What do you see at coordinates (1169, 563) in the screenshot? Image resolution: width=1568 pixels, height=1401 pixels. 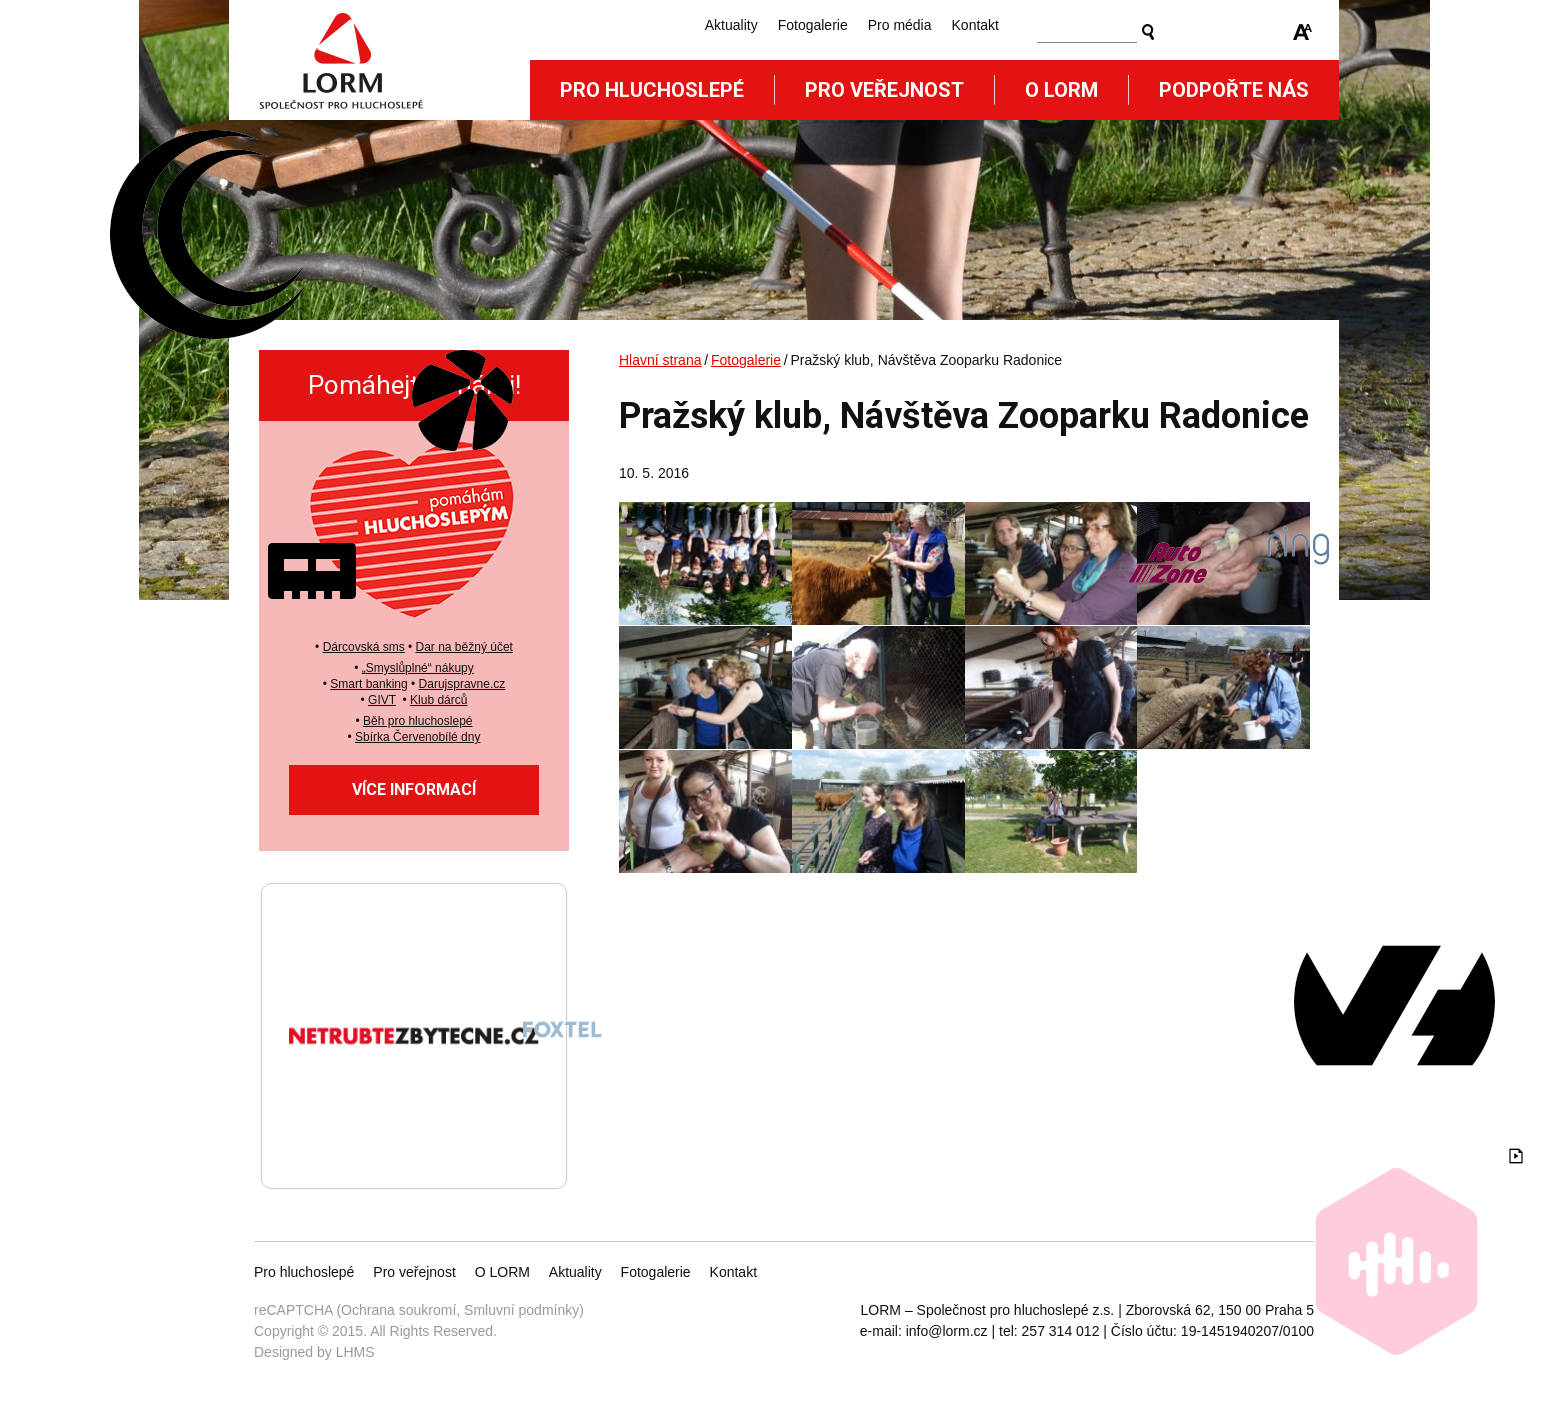 I see `visit the AutoZone website or app` at bounding box center [1169, 563].